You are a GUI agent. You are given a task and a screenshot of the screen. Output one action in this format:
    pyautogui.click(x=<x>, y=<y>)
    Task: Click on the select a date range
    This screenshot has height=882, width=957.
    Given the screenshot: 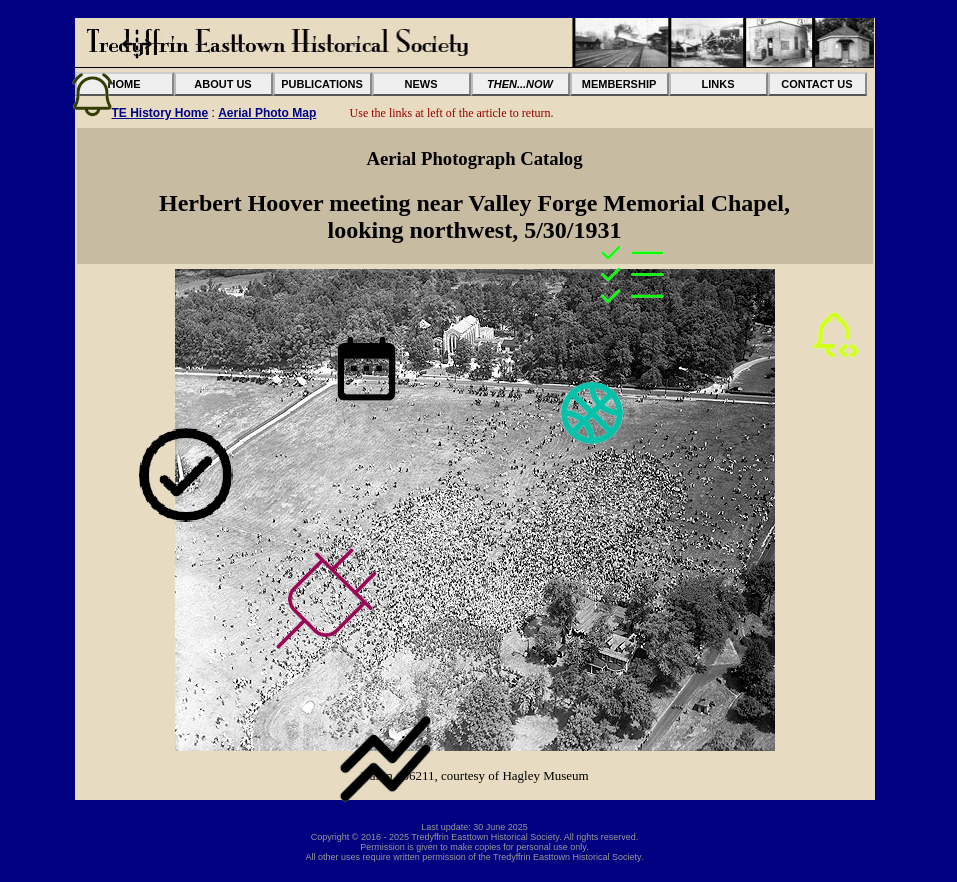 What is the action you would take?
    pyautogui.click(x=366, y=368)
    